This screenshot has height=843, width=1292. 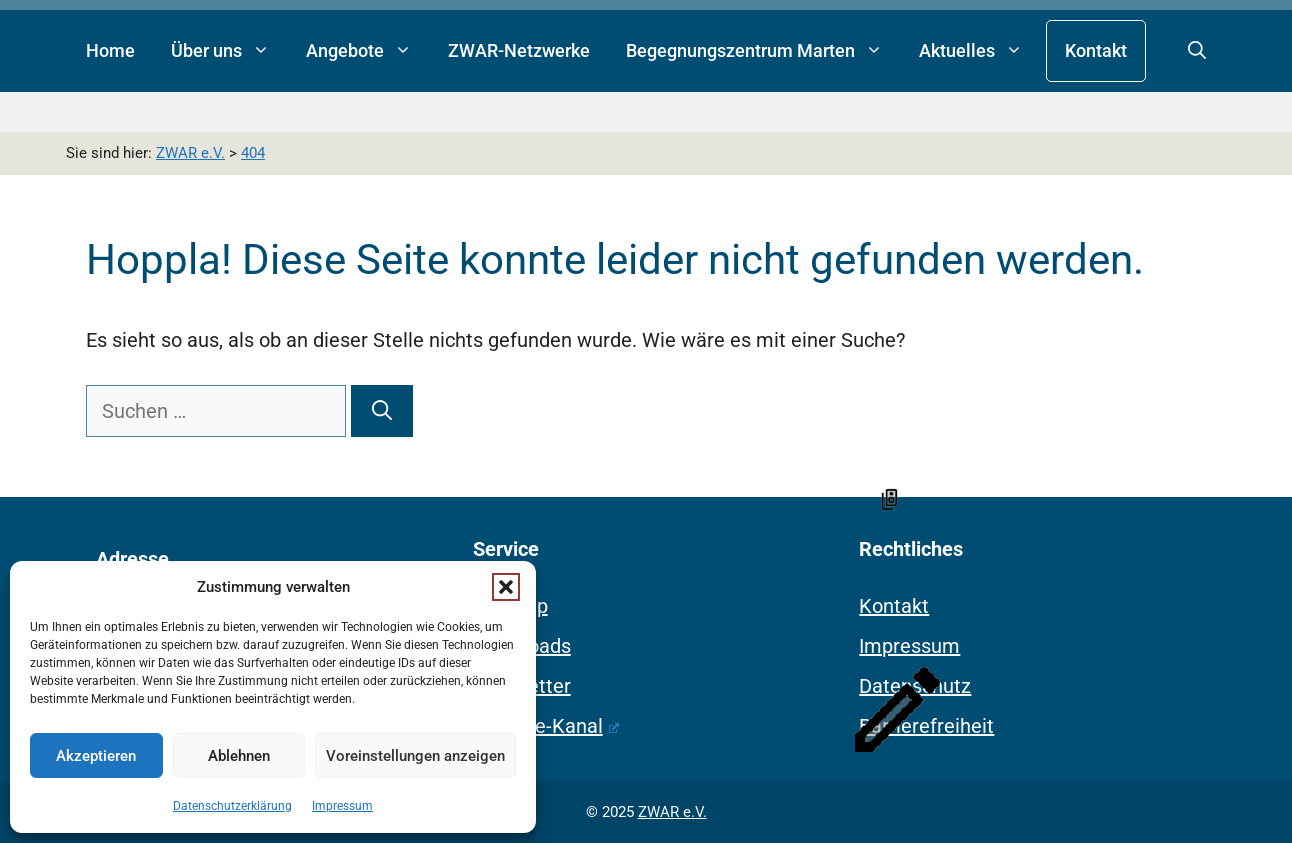 What do you see at coordinates (889, 499) in the screenshot?
I see `manage connected speaker devices` at bounding box center [889, 499].